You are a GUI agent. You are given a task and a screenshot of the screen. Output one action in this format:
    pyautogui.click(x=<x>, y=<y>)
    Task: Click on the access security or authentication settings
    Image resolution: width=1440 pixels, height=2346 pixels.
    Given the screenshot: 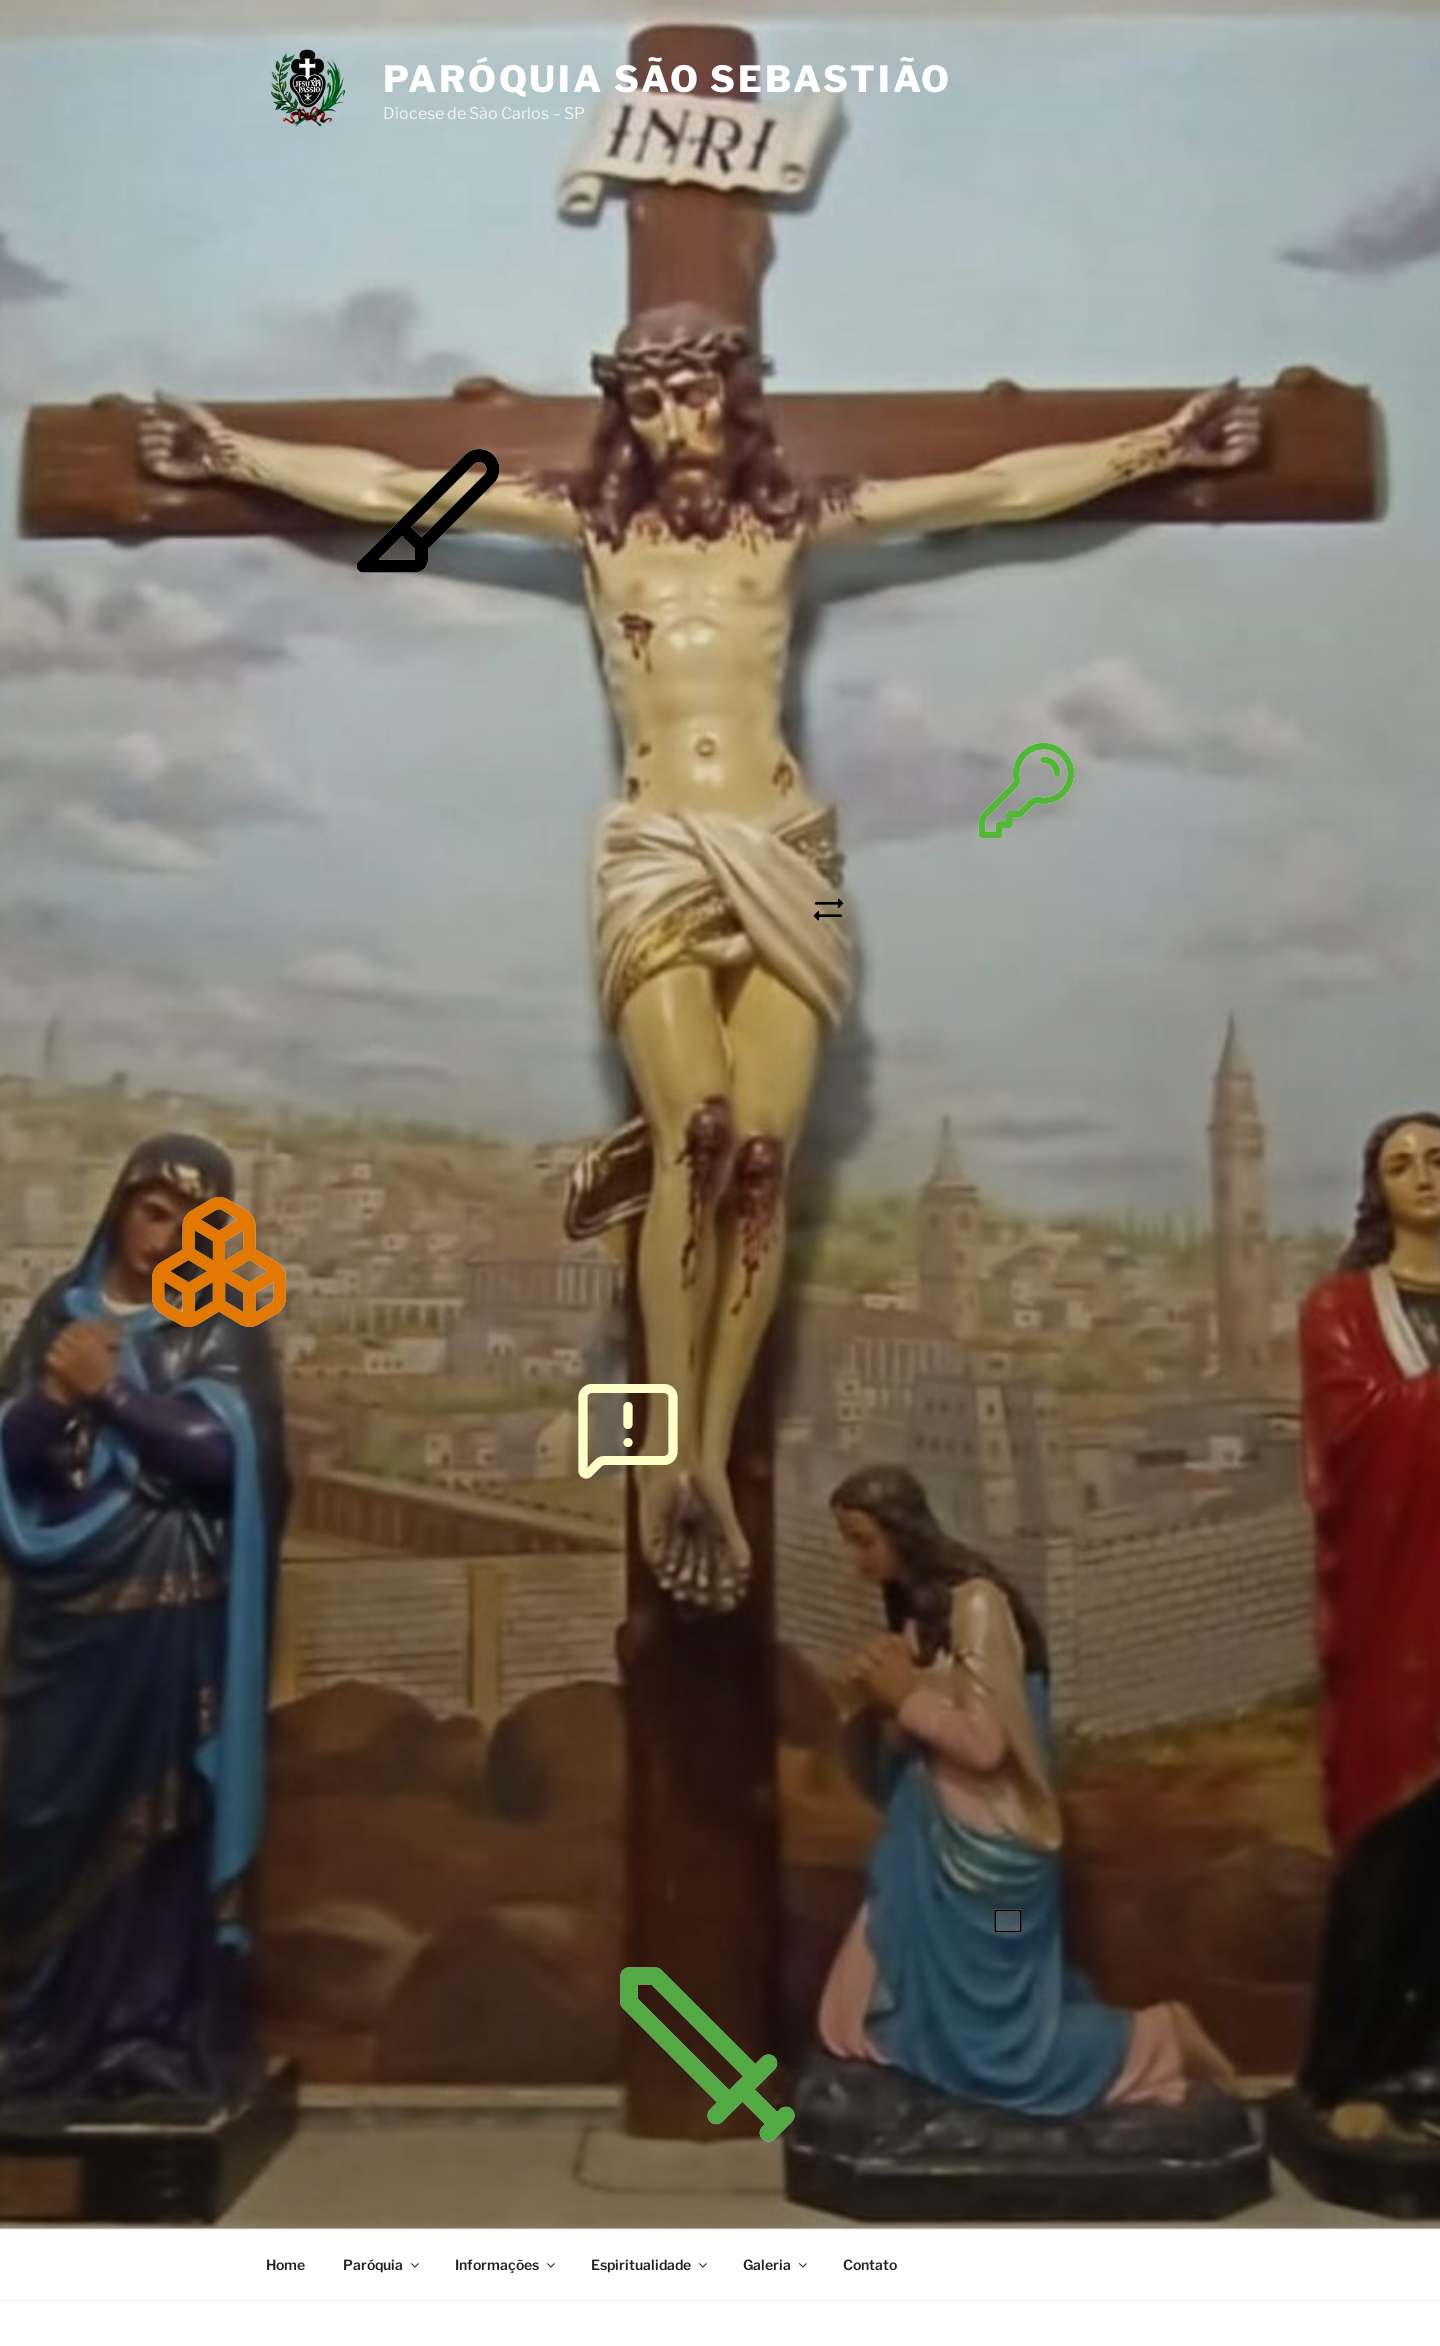 What is the action you would take?
    pyautogui.click(x=1026, y=790)
    